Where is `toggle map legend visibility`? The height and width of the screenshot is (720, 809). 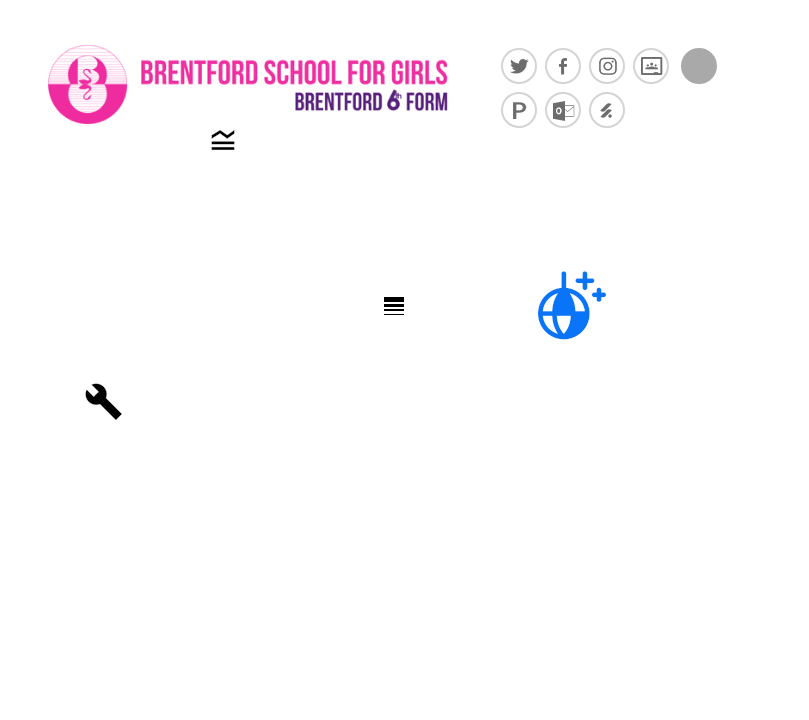 toggle map legend visibility is located at coordinates (223, 140).